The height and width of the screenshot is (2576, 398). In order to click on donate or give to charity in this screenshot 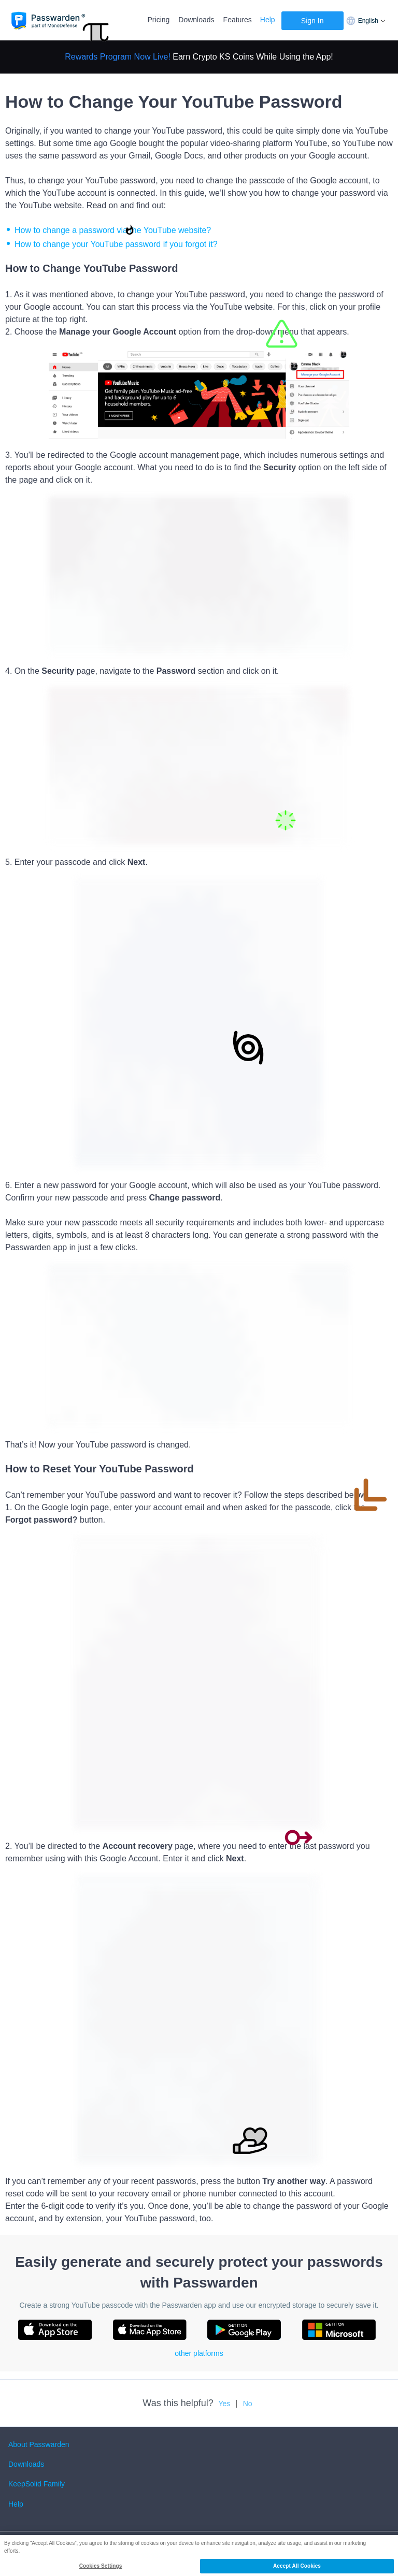, I will do `click(251, 2141)`.